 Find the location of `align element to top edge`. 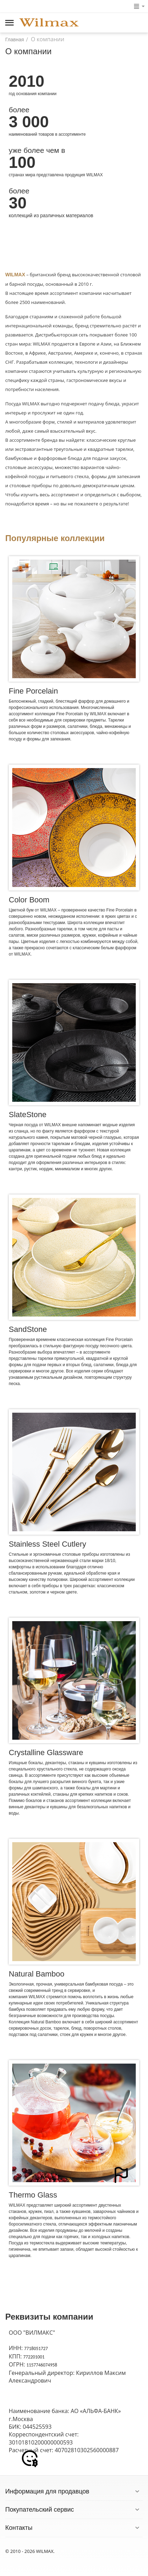

align element to top edge is located at coordinates (63, 1446).